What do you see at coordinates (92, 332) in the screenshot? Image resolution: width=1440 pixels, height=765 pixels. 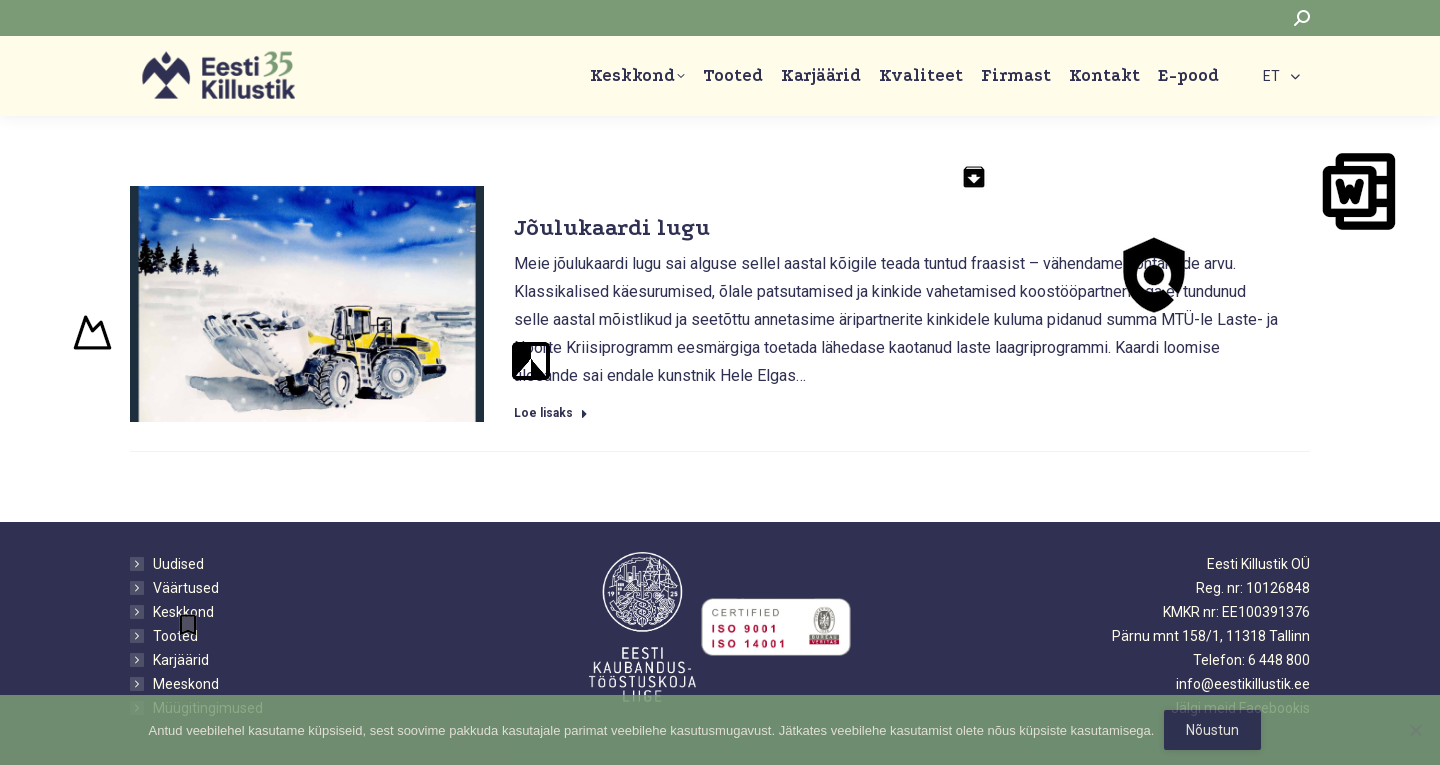 I see `view outdoor or nature-related content` at bounding box center [92, 332].